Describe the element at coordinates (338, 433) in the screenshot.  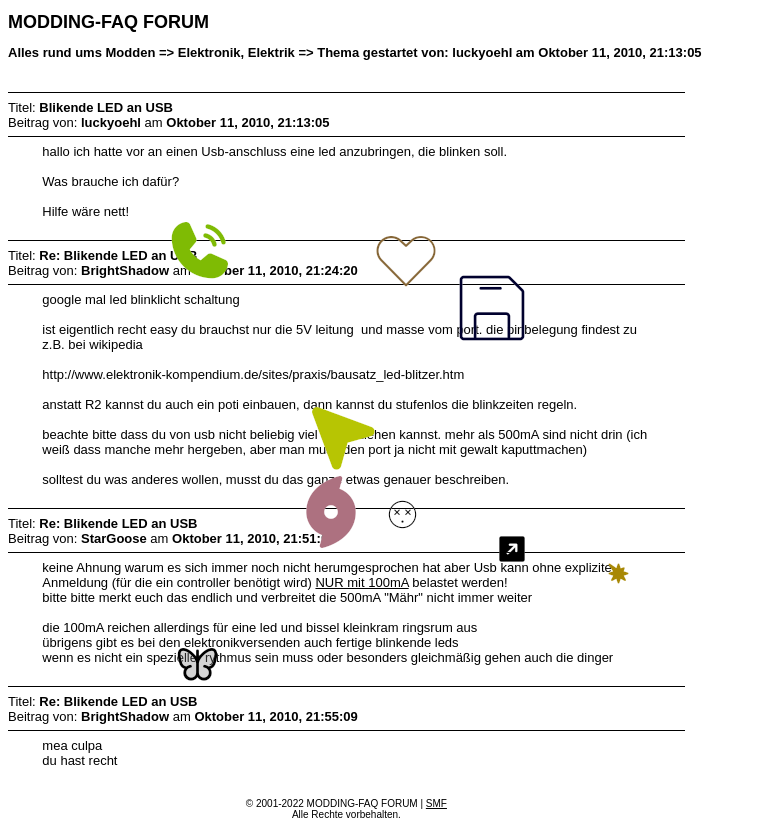
I see `tap to navigate to a destination` at that location.